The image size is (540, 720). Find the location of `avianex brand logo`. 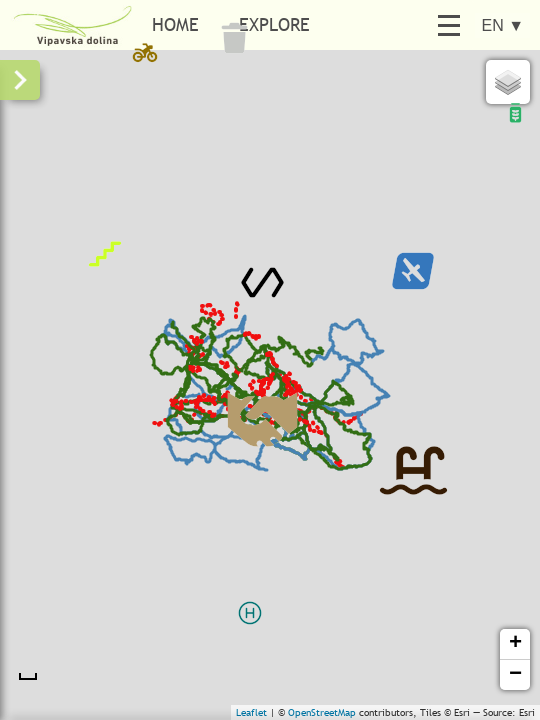

avianex brand logo is located at coordinates (413, 271).